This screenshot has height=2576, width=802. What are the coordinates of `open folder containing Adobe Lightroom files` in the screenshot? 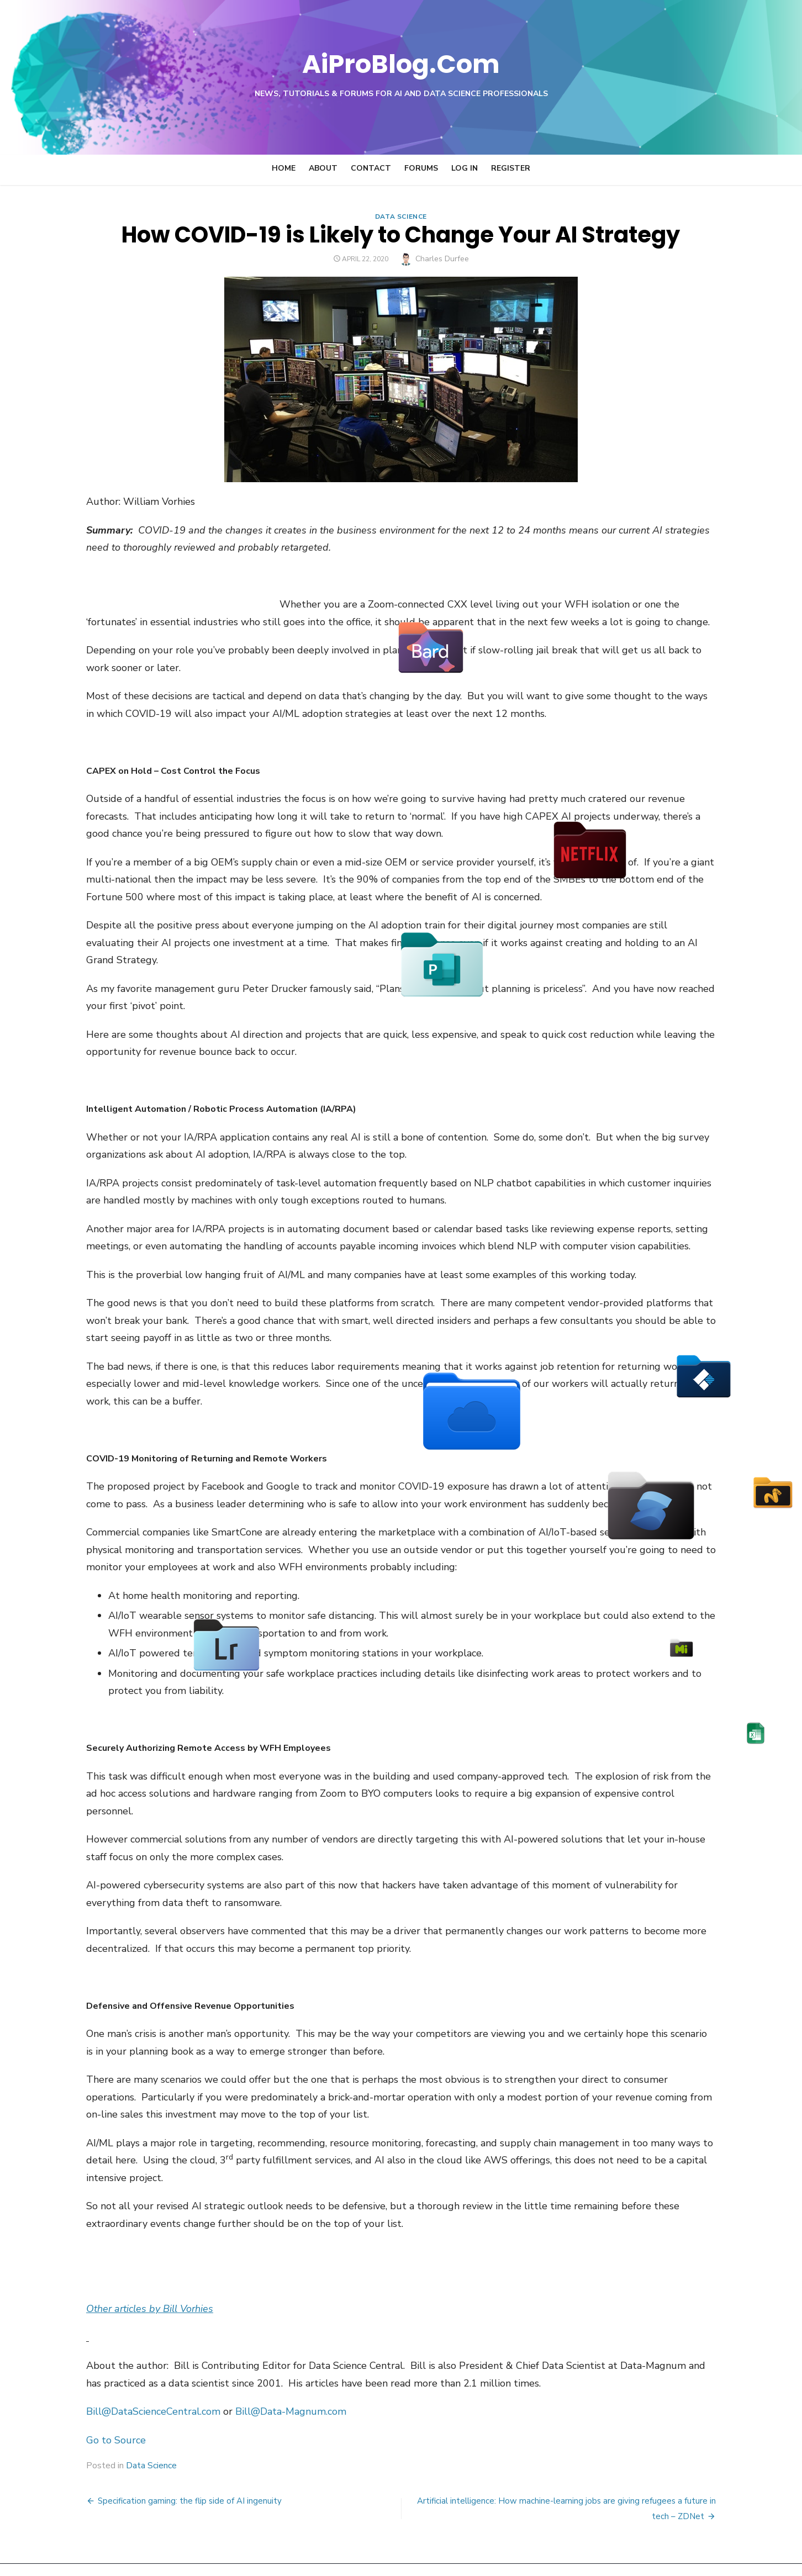 It's located at (226, 1646).